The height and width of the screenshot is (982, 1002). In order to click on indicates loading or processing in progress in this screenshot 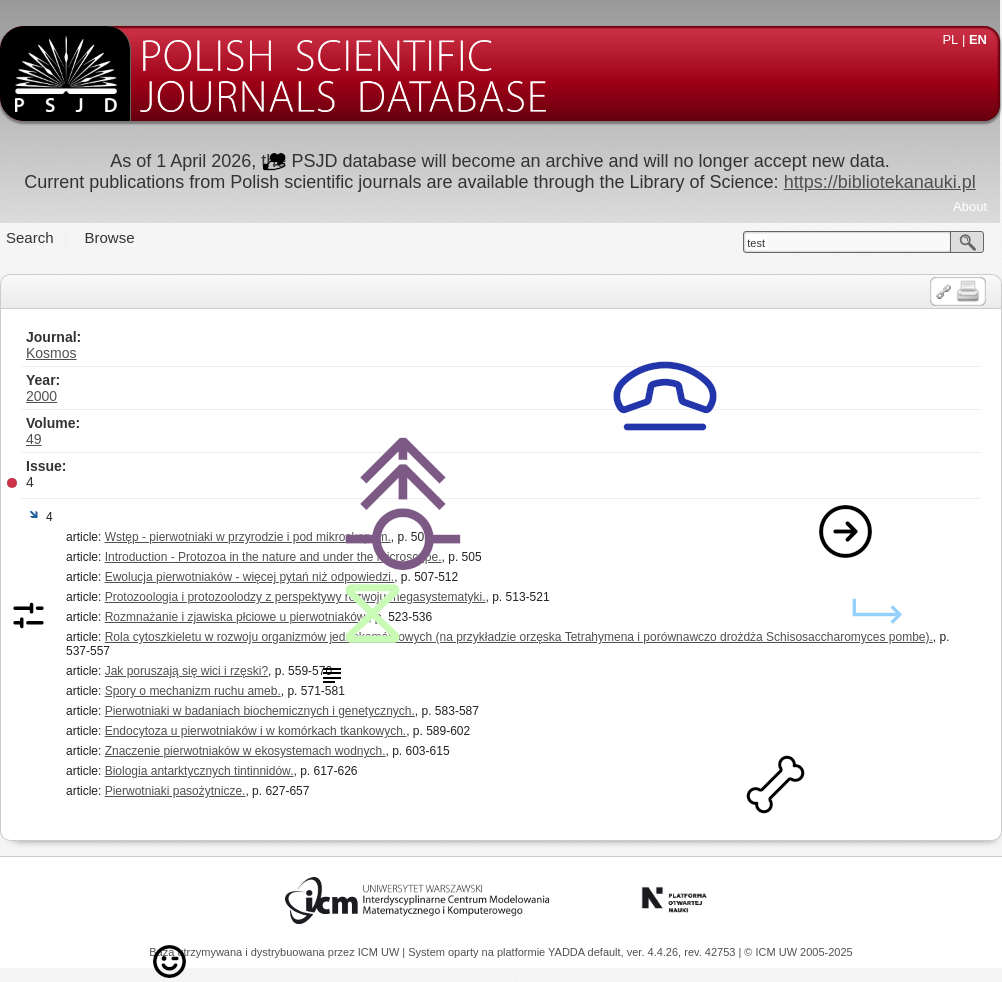, I will do `click(372, 613)`.